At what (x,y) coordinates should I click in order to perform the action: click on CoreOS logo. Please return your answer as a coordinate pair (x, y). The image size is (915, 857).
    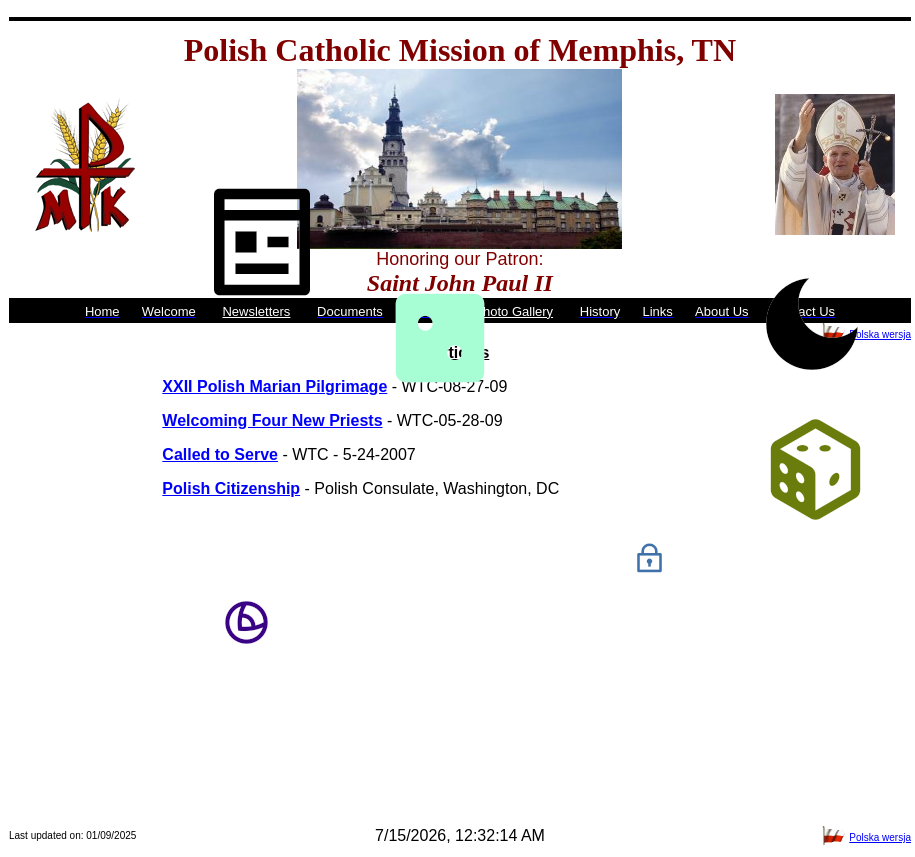
    Looking at the image, I should click on (246, 622).